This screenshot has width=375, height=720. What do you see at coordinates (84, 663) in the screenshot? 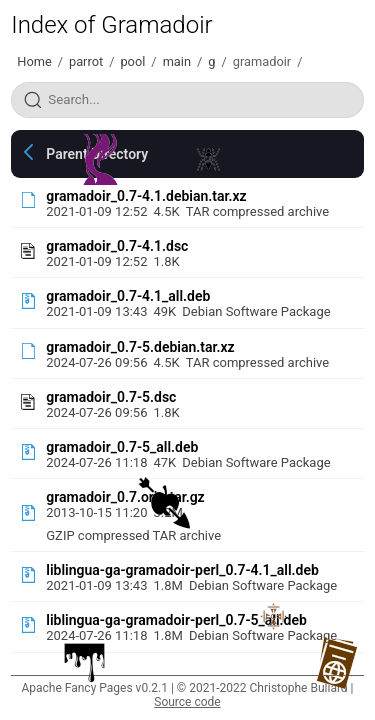
I see `indicates blood or gore content warning` at bounding box center [84, 663].